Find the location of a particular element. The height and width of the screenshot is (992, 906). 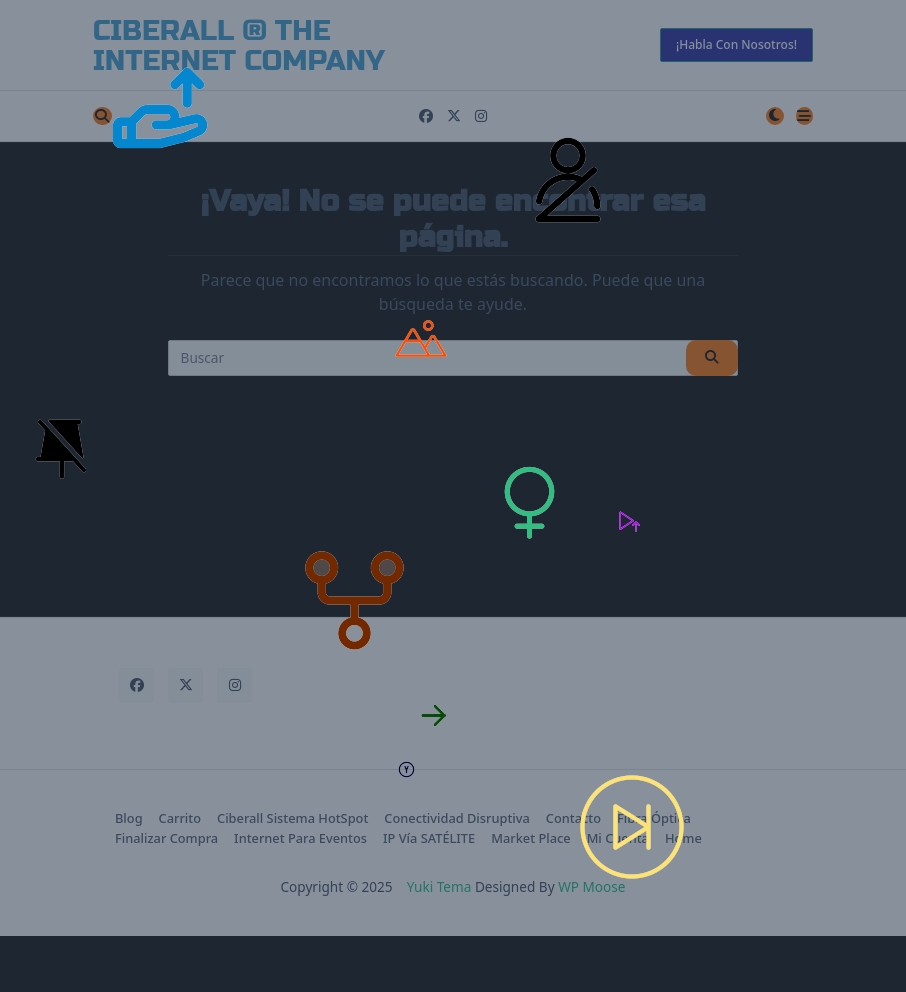

skip to the next track is located at coordinates (632, 827).